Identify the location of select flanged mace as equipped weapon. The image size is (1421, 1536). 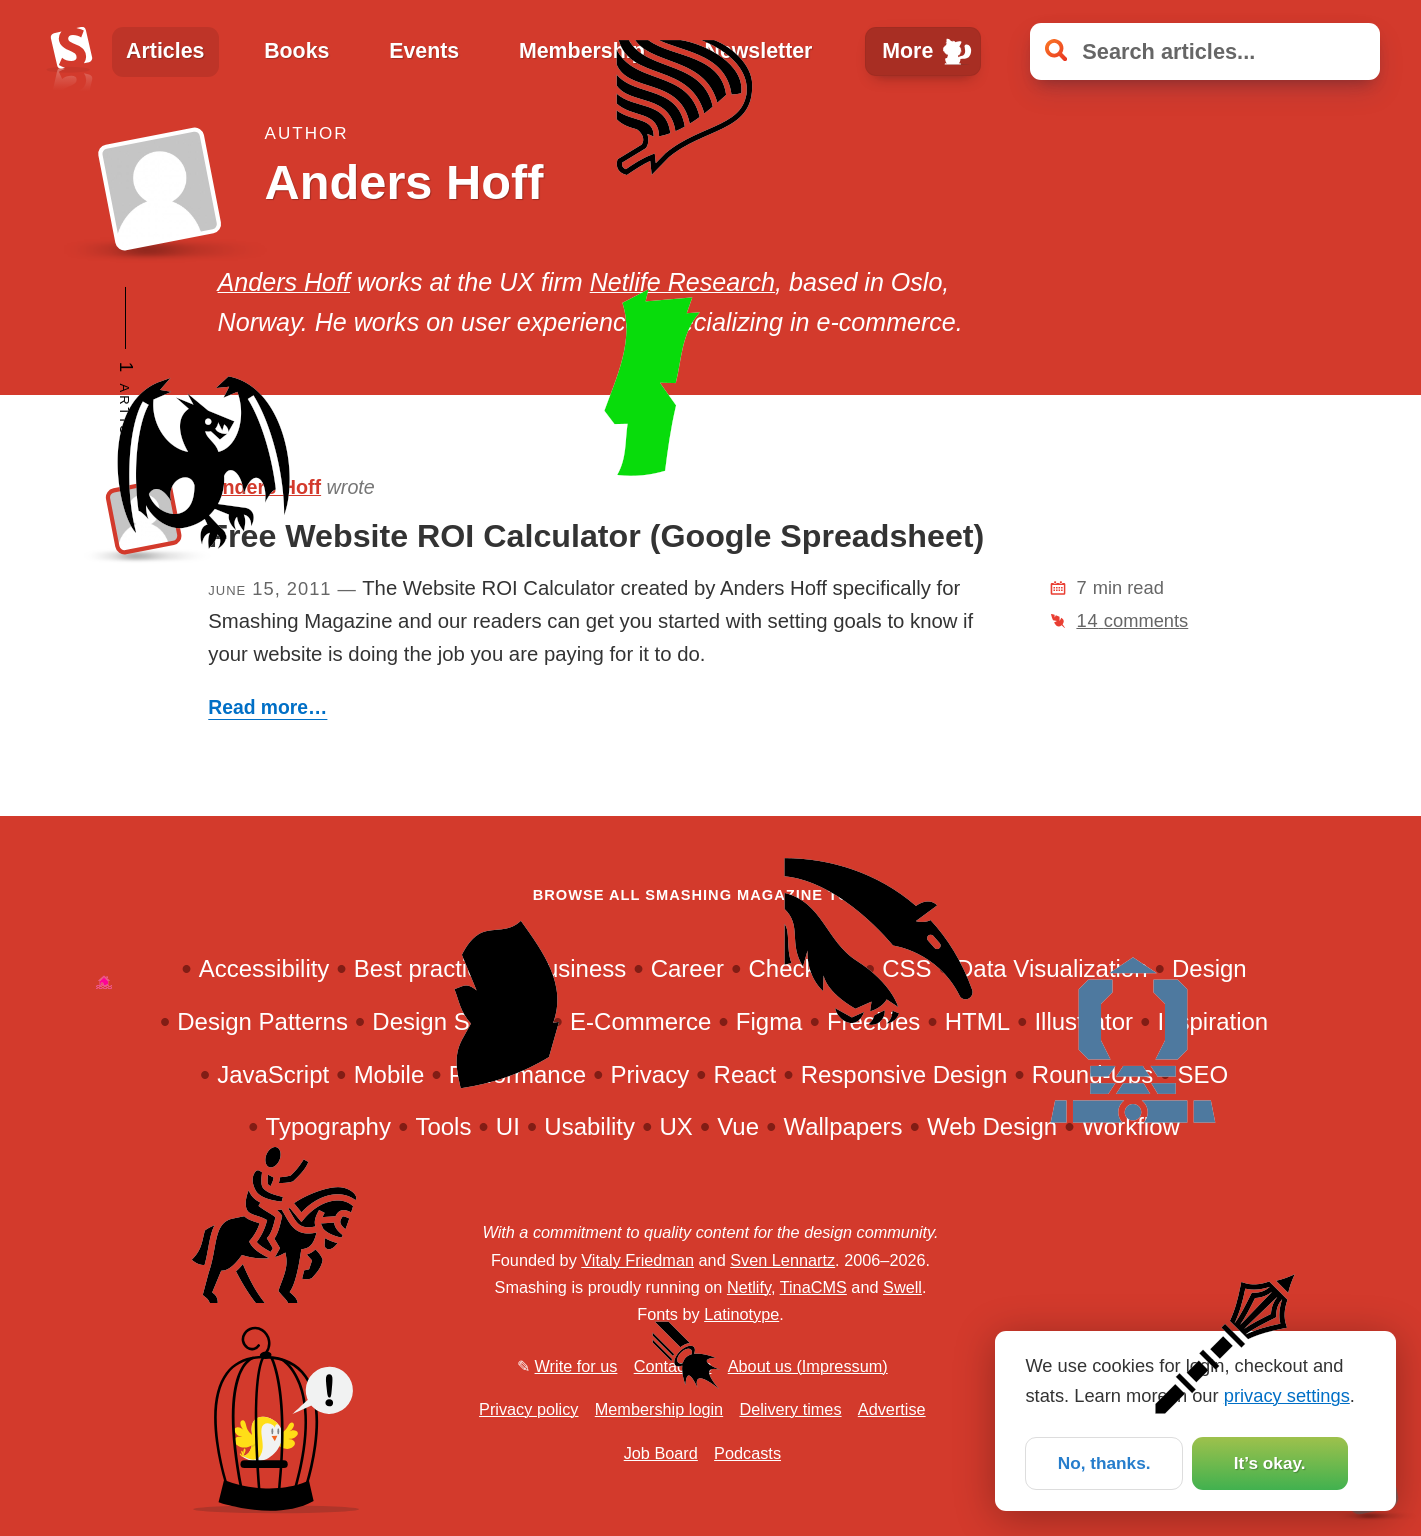
(1226, 1343).